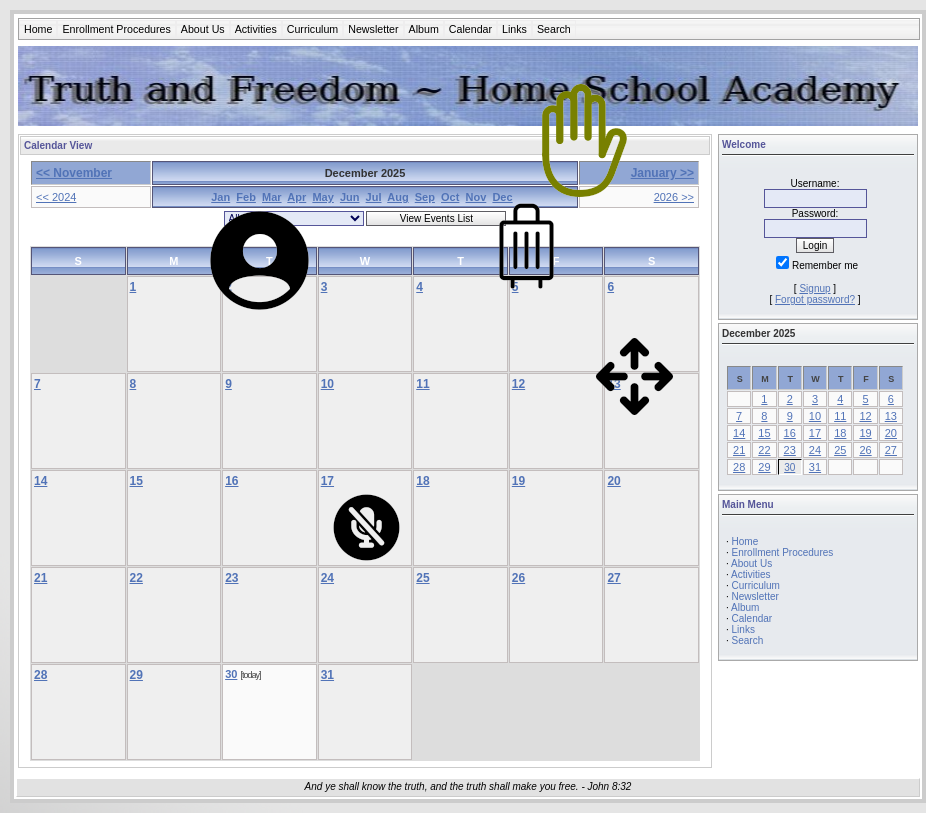 The width and height of the screenshot is (926, 813). What do you see at coordinates (259, 260) in the screenshot?
I see `access your profile or account settings` at bounding box center [259, 260].